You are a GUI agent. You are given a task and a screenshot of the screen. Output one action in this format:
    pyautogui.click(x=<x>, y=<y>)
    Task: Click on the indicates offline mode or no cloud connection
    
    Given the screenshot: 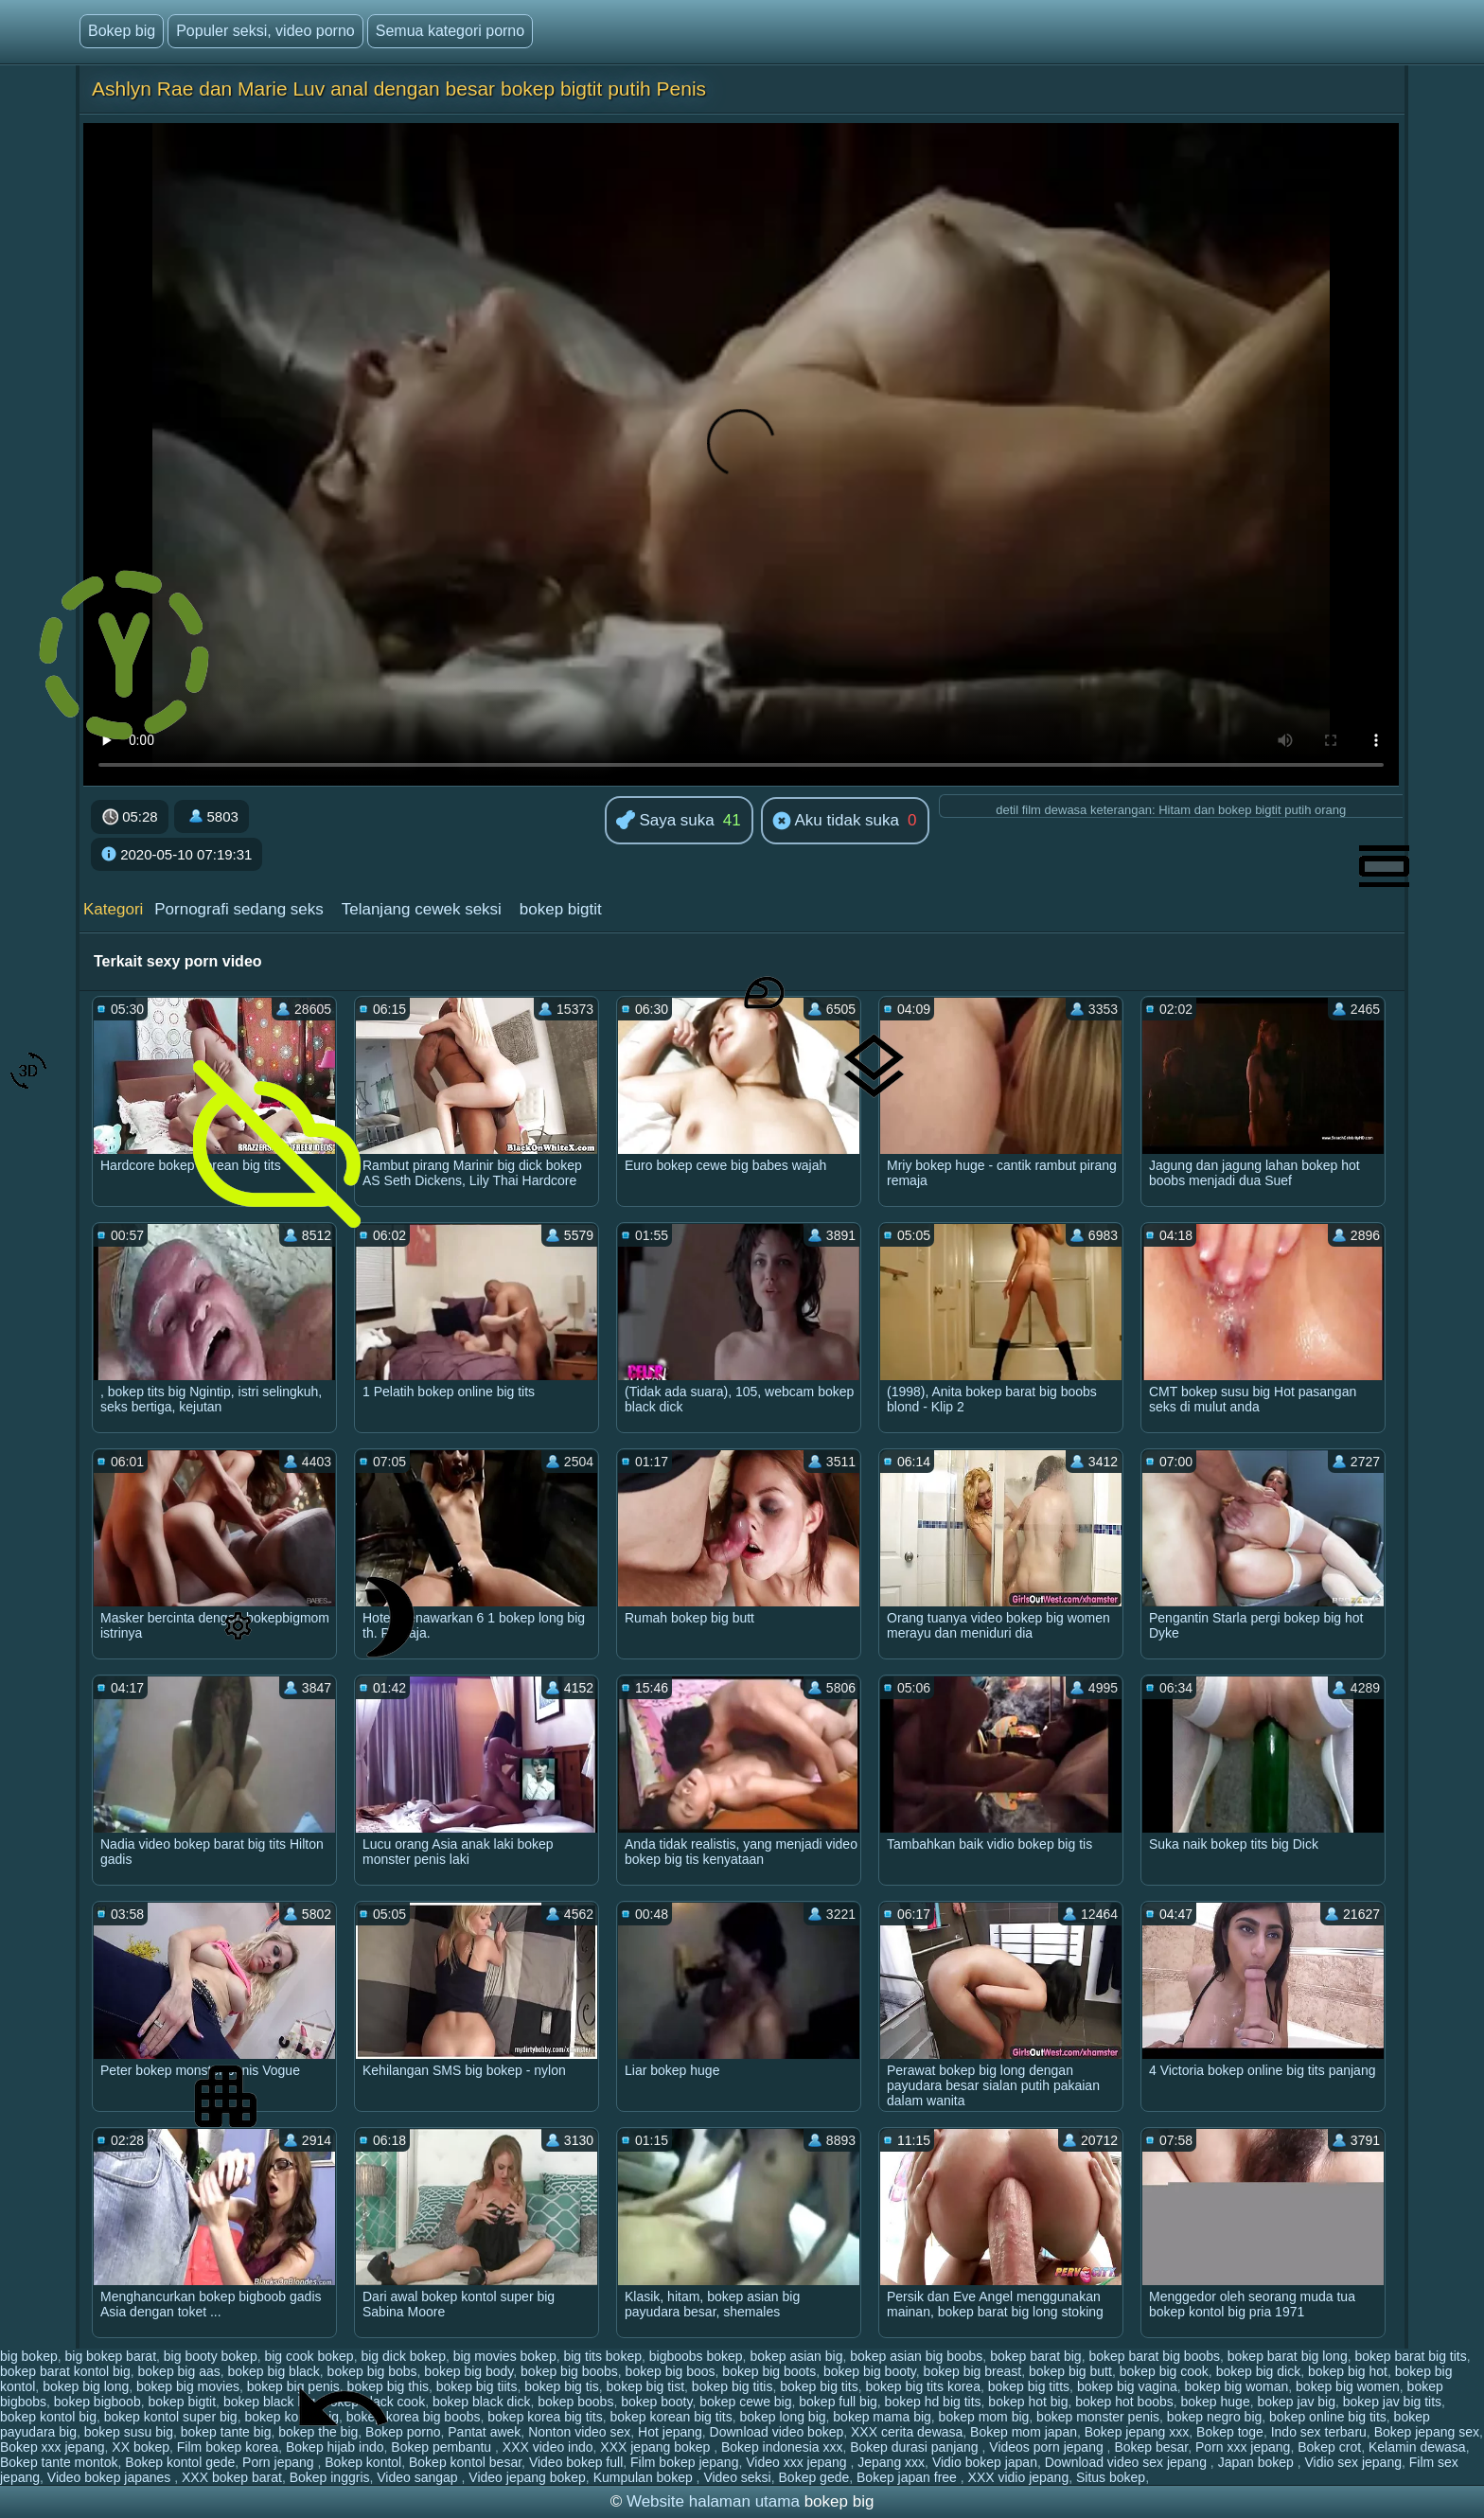 What is the action you would take?
    pyautogui.click(x=276, y=1144)
    